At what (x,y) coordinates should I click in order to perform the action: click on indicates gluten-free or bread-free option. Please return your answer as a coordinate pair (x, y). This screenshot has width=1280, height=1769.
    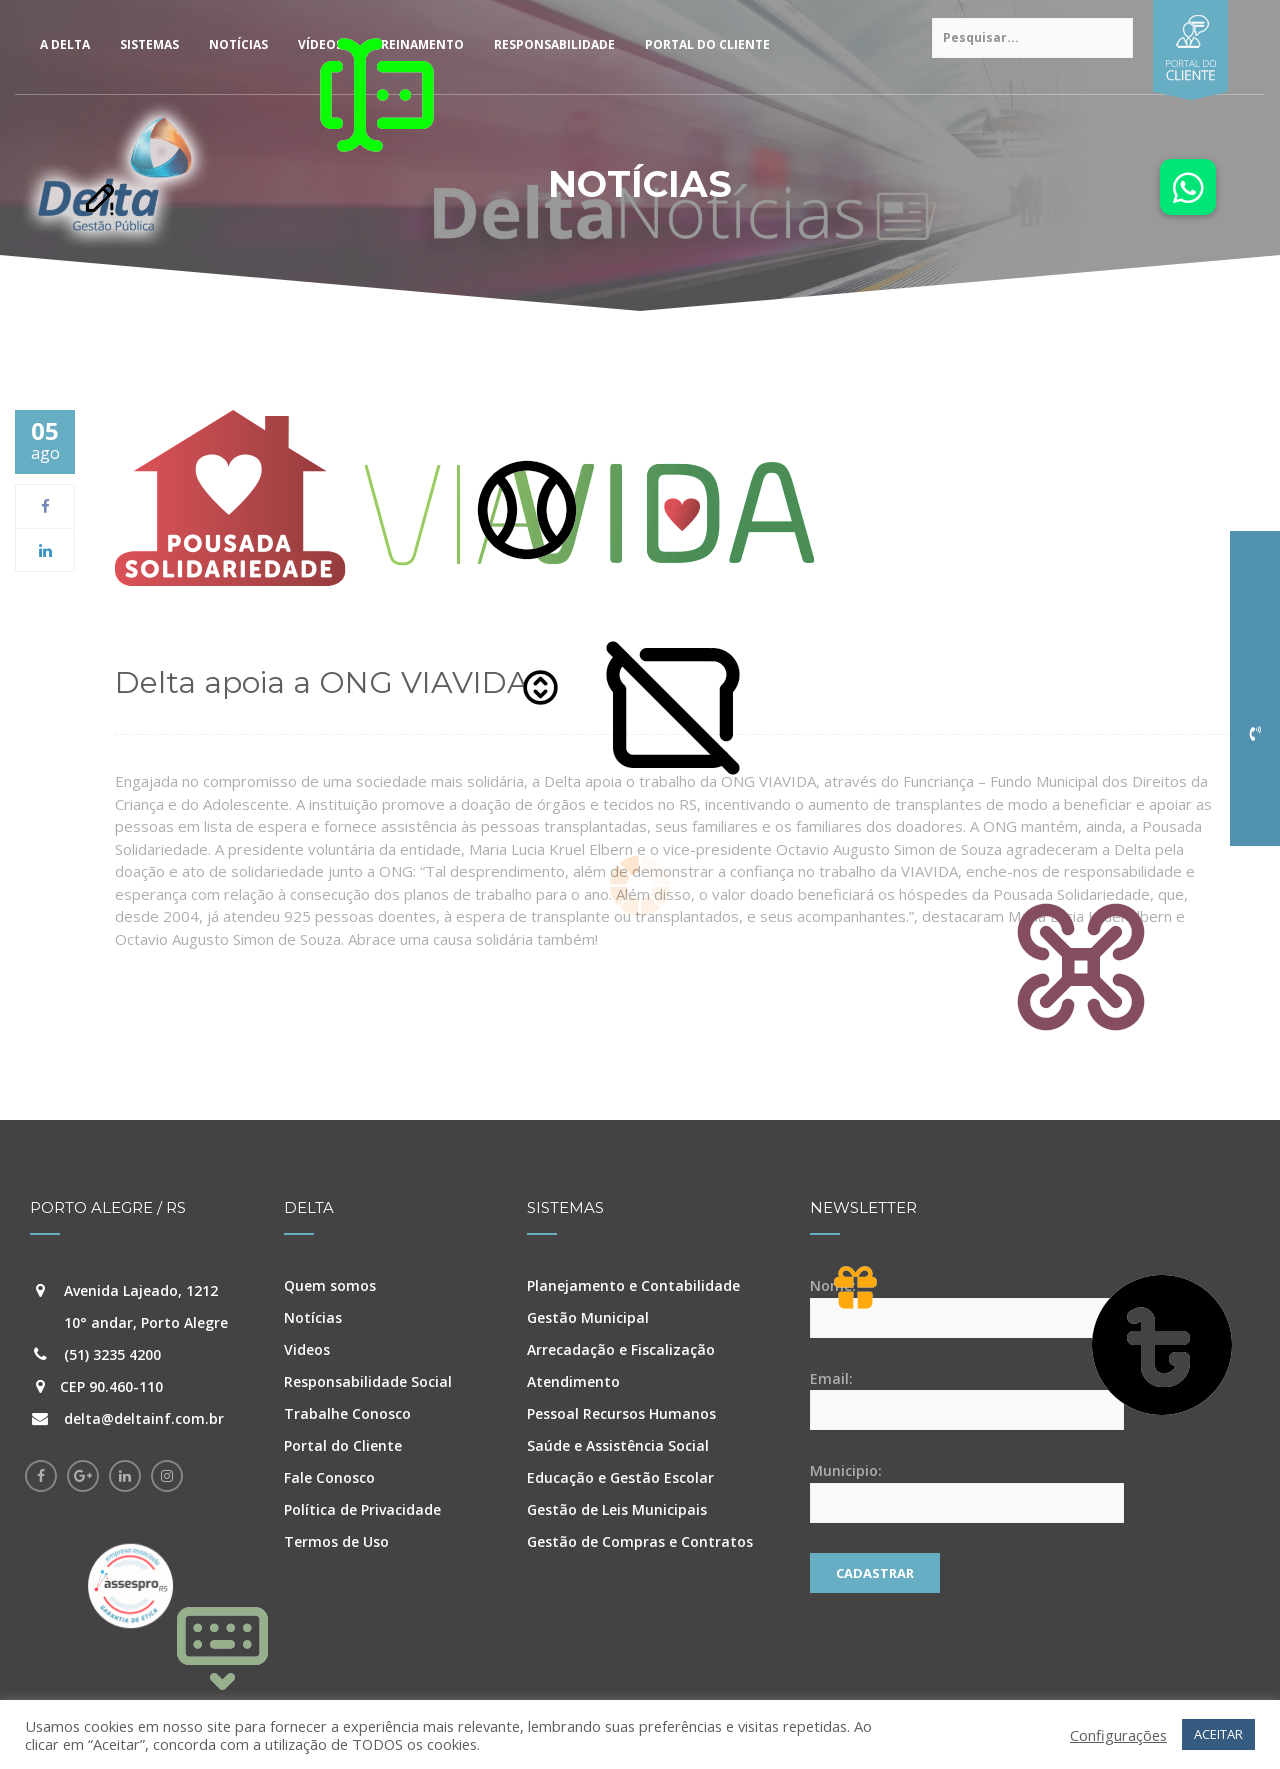
    Looking at the image, I should click on (673, 708).